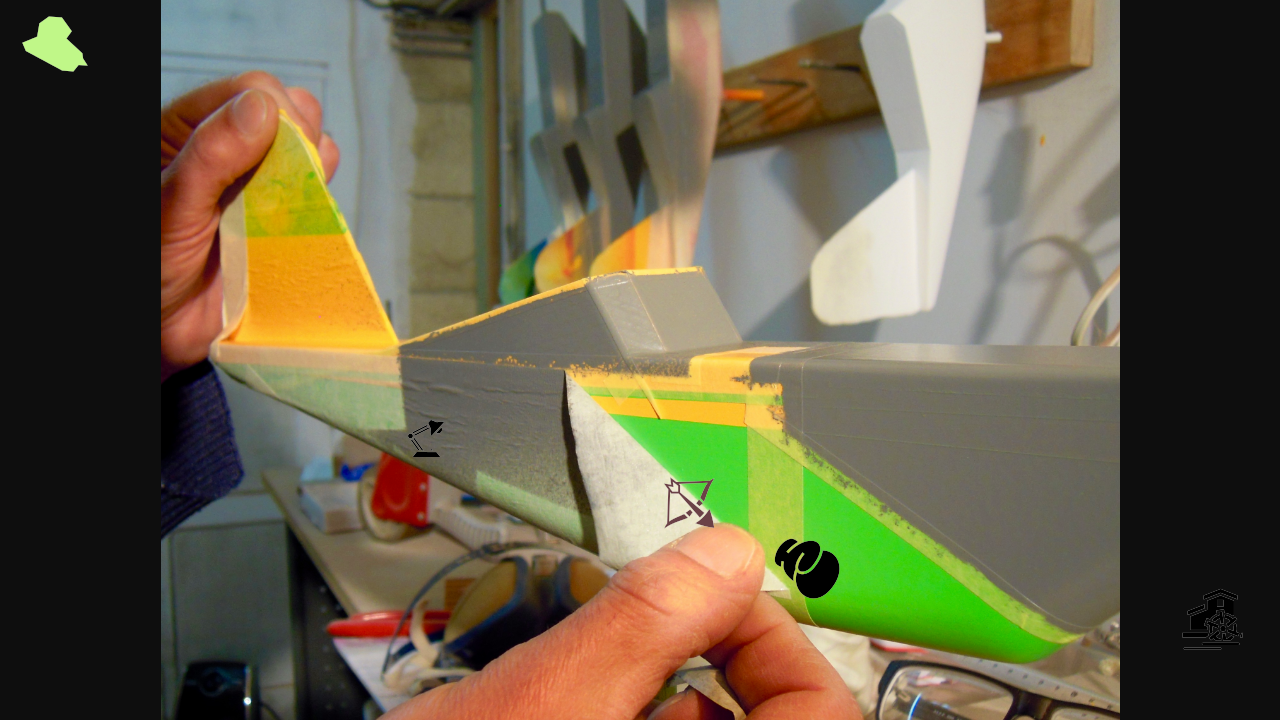 Image resolution: width=1280 pixels, height=720 pixels. Describe the element at coordinates (55, 44) in the screenshot. I see `select iraq as your country or region` at that location.